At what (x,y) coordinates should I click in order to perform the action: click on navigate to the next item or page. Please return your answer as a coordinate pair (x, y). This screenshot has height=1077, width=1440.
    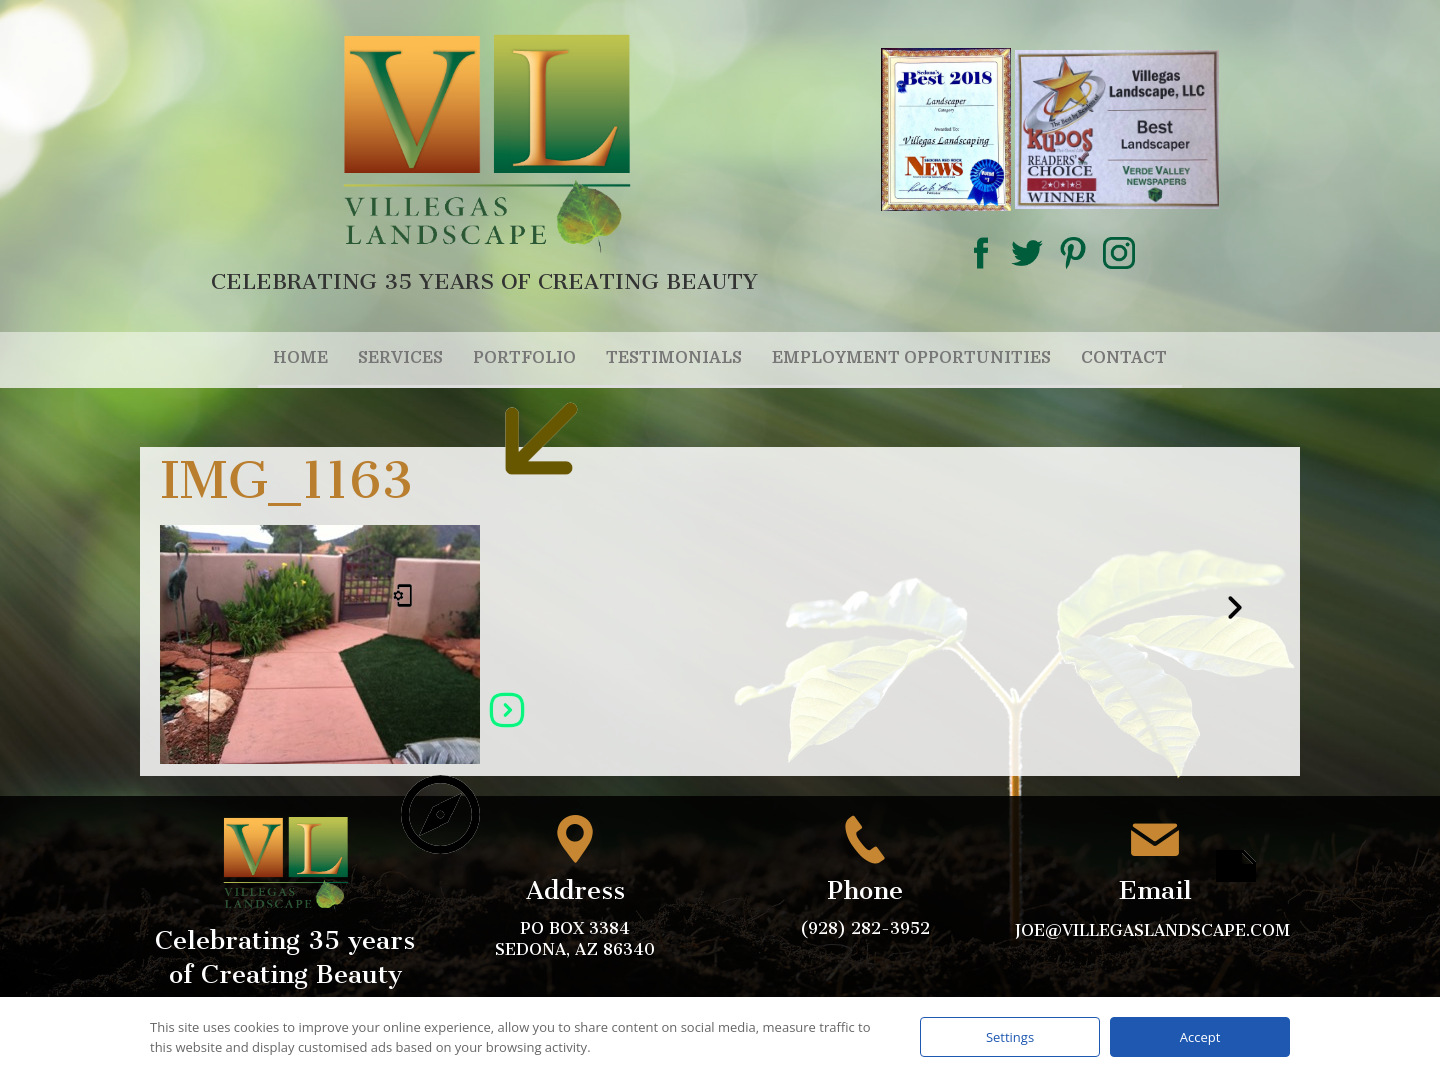
    Looking at the image, I should click on (1234, 607).